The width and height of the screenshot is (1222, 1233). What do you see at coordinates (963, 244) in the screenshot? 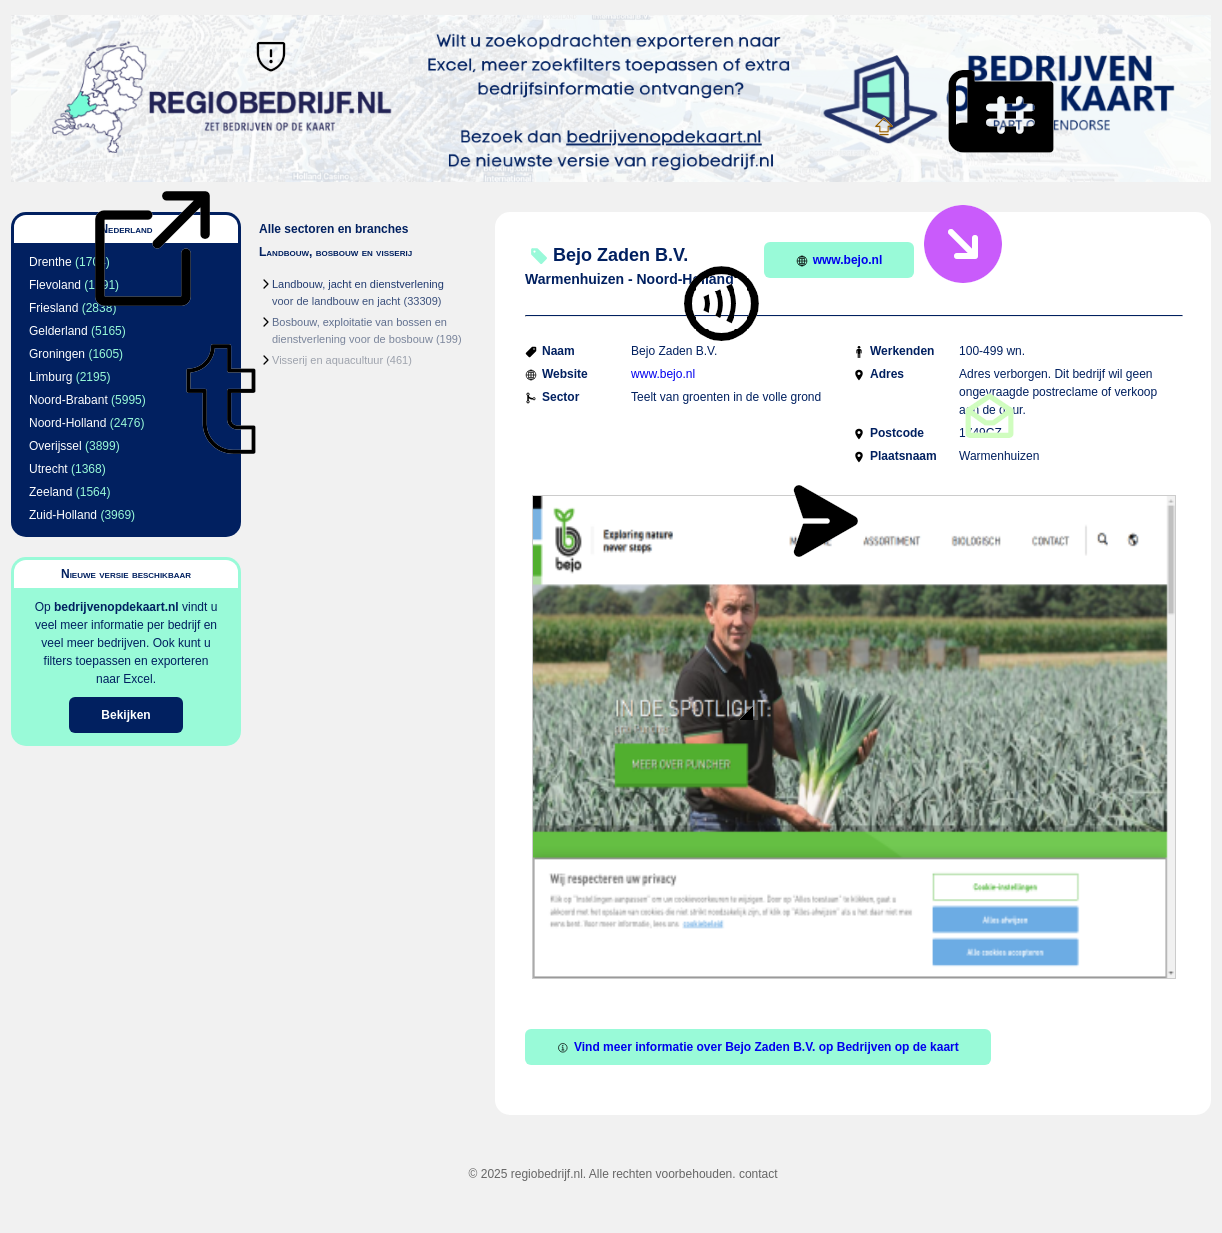
I see `navigate to the next section below` at bounding box center [963, 244].